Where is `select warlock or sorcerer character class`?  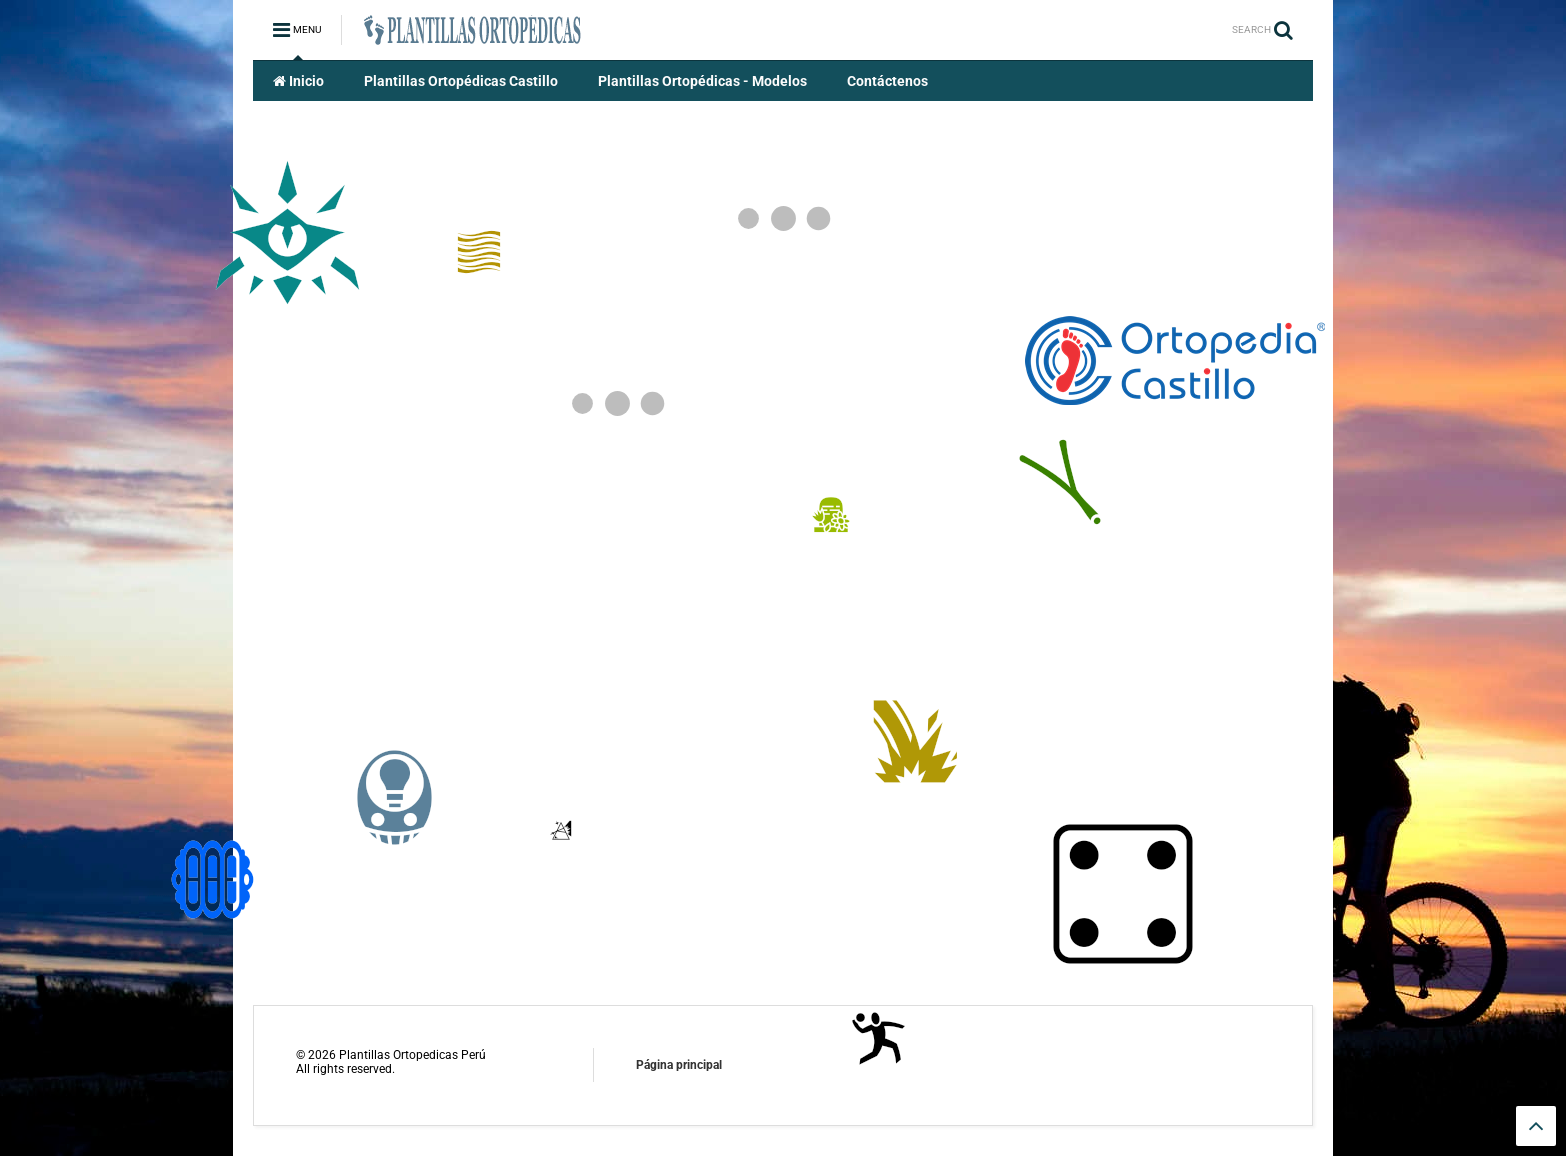
select warlock or sorcerer character class is located at coordinates (287, 232).